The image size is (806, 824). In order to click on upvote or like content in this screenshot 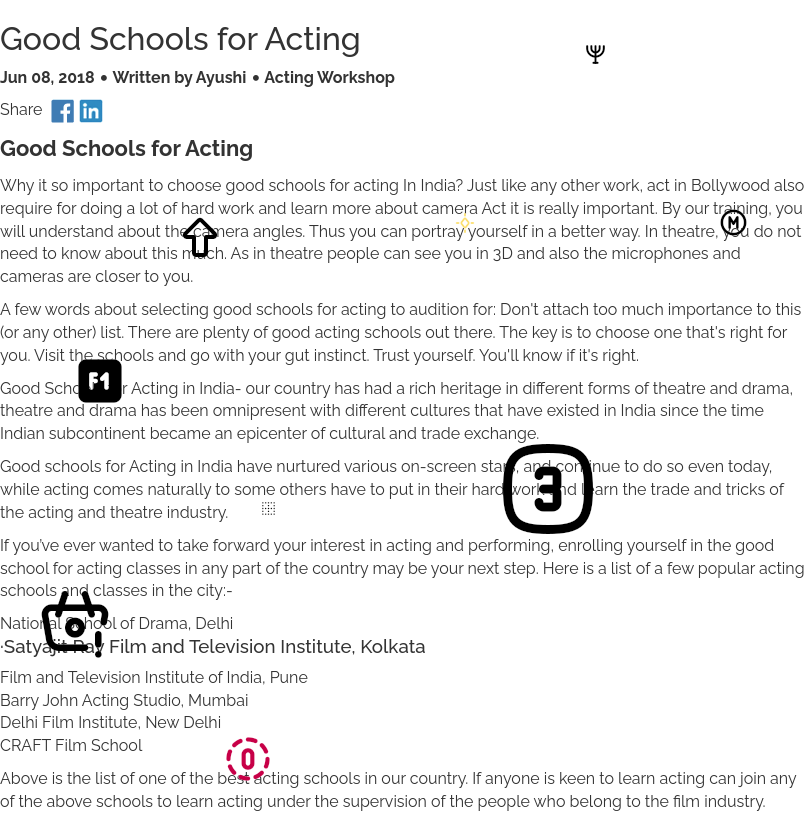, I will do `click(200, 237)`.